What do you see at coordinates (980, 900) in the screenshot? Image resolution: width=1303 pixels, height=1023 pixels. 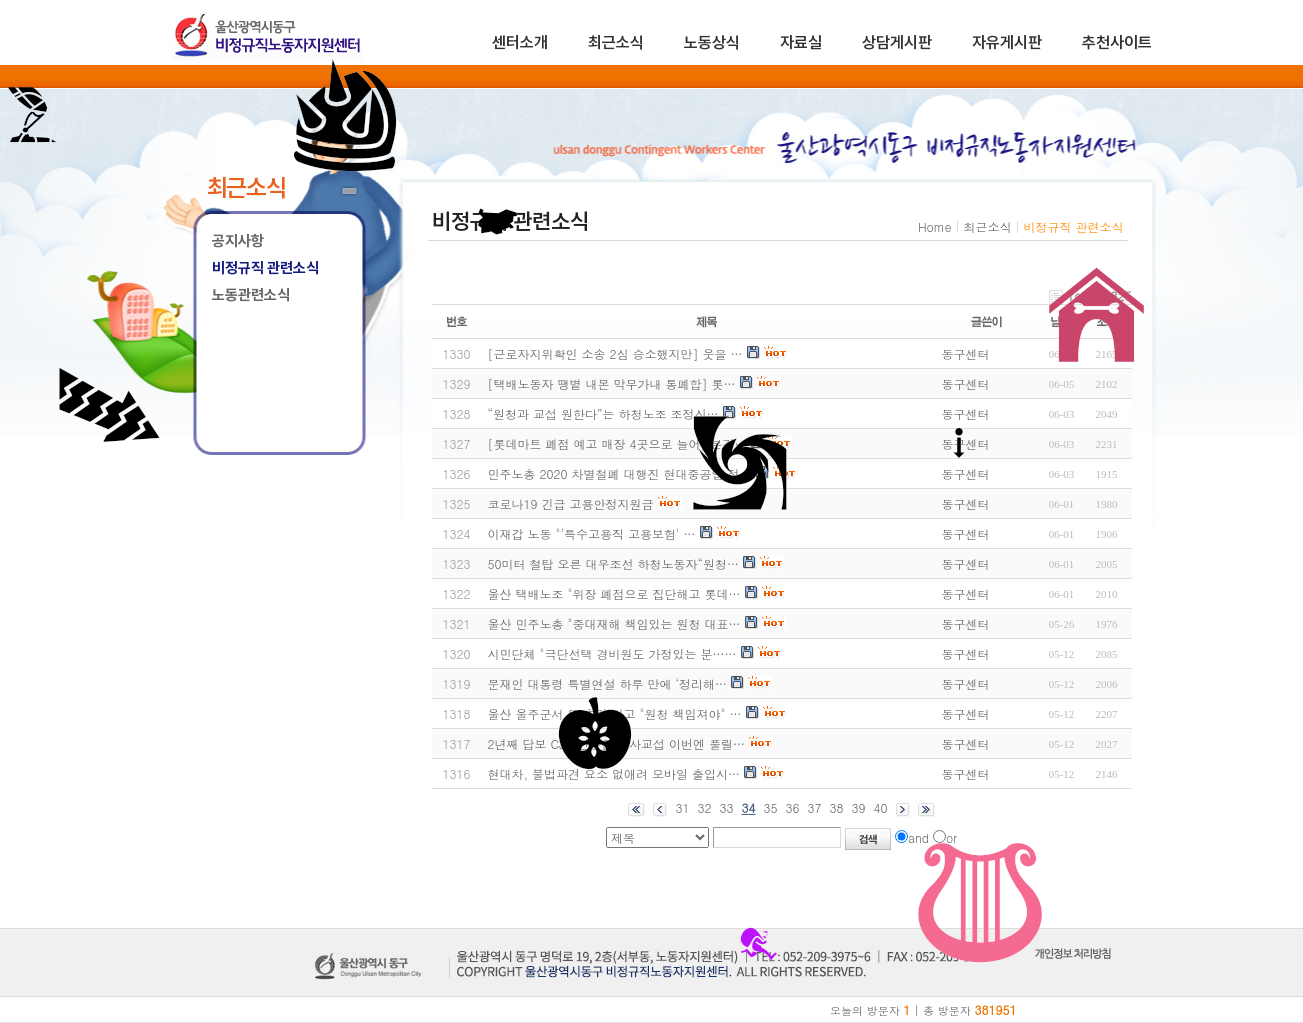 I see `access music or audio features` at bounding box center [980, 900].